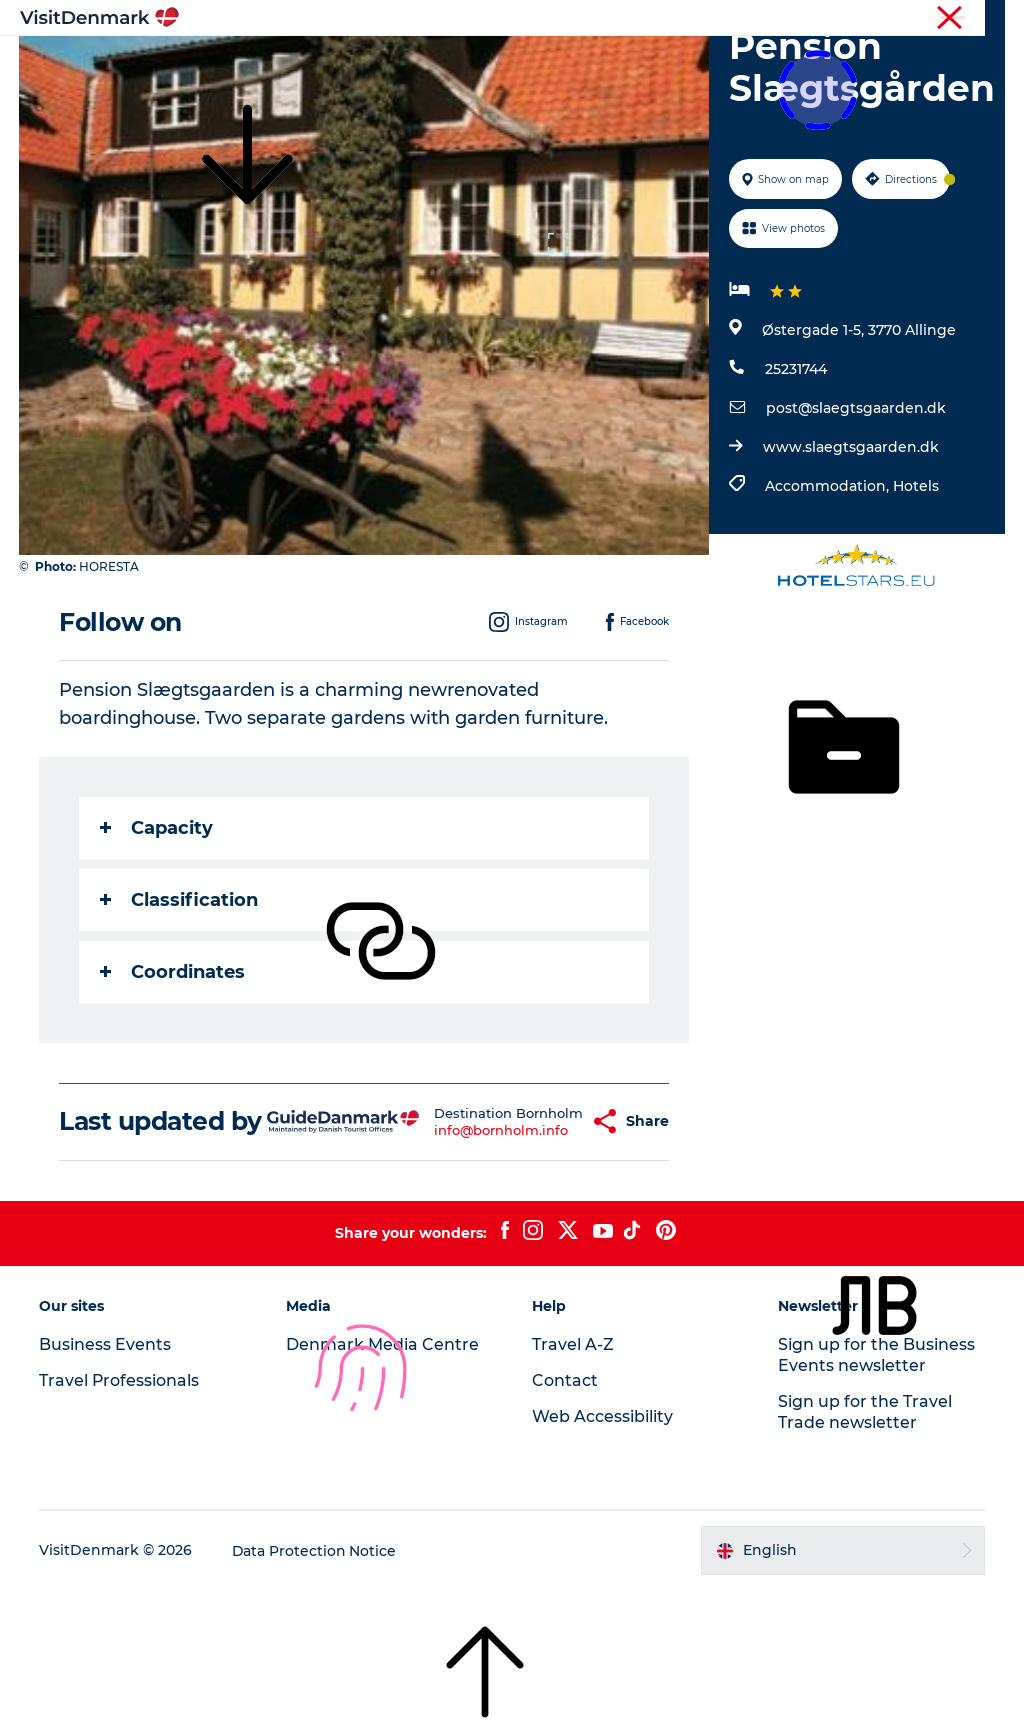  What do you see at coordinates (381, 941) in the screenshot?
I see `insert or create a hyperlink` at bounding box center [381, 941].